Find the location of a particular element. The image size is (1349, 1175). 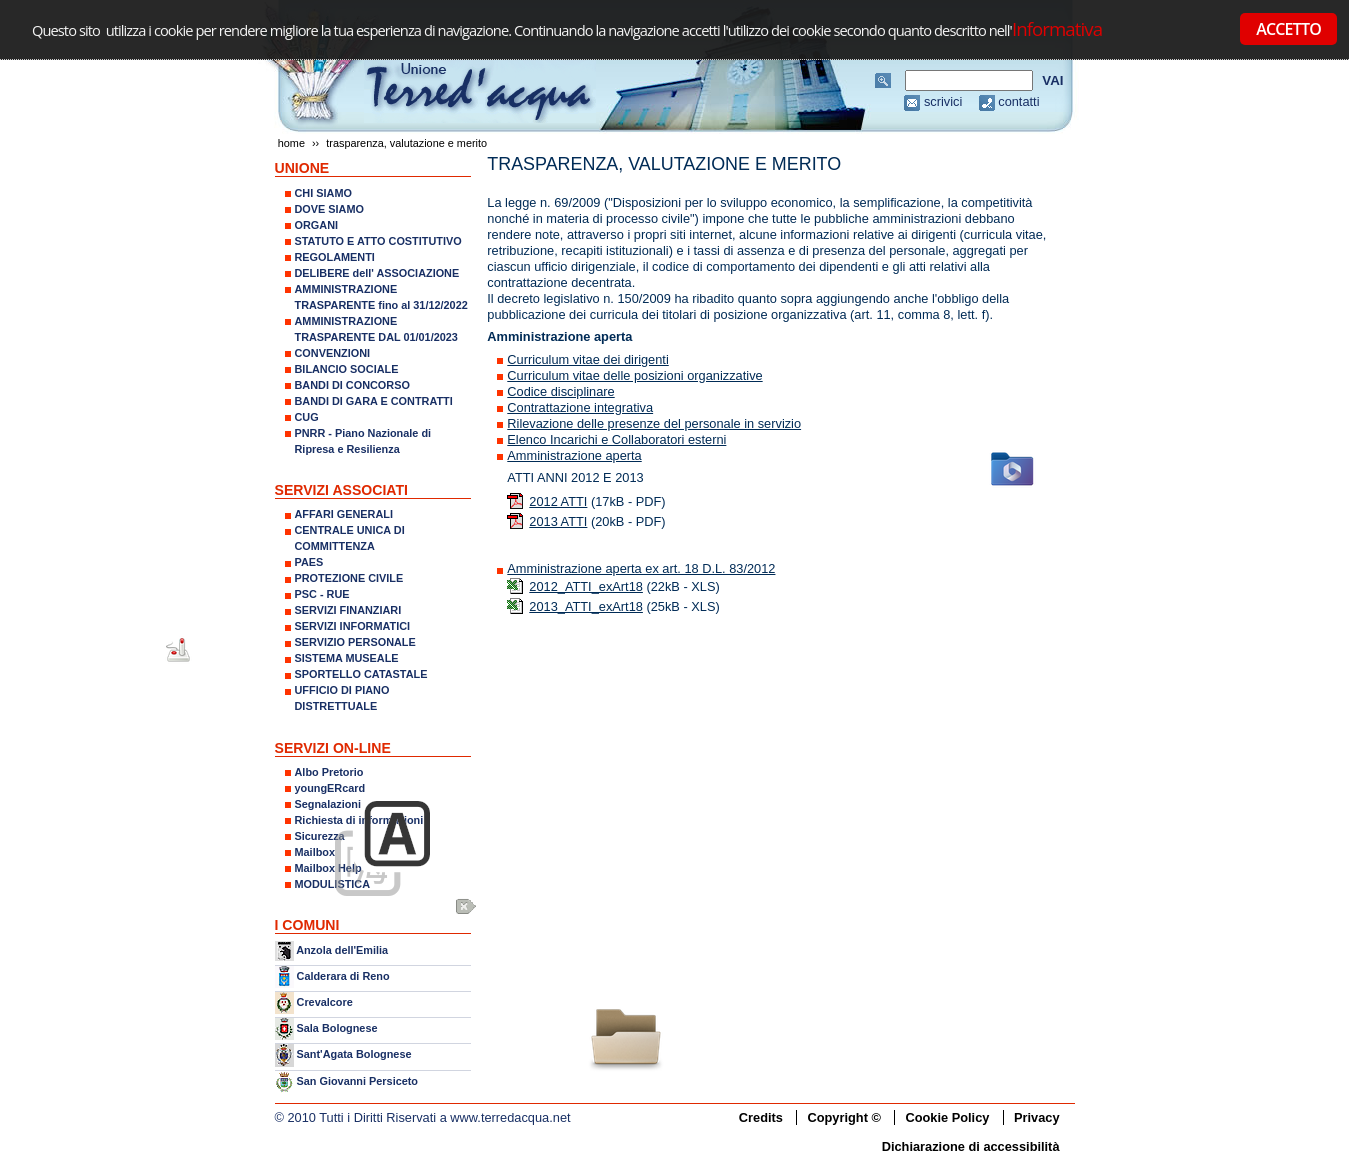

open games and entertainment applications is located at coordinates (178, 650).